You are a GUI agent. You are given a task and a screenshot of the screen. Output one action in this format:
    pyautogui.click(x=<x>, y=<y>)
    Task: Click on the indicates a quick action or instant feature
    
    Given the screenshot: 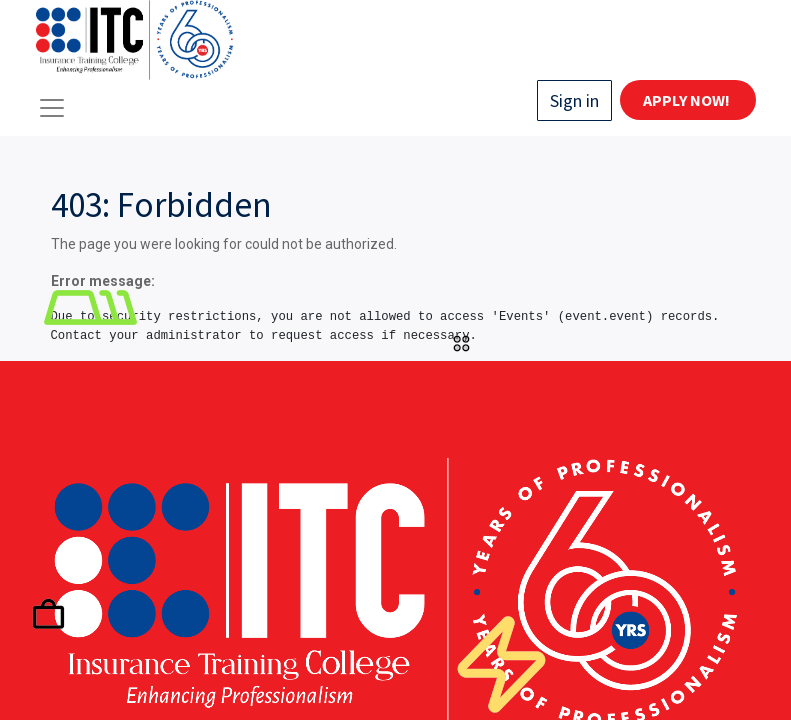 What is the action you would take?
    pyautogui.click(x=501, y=664)
    